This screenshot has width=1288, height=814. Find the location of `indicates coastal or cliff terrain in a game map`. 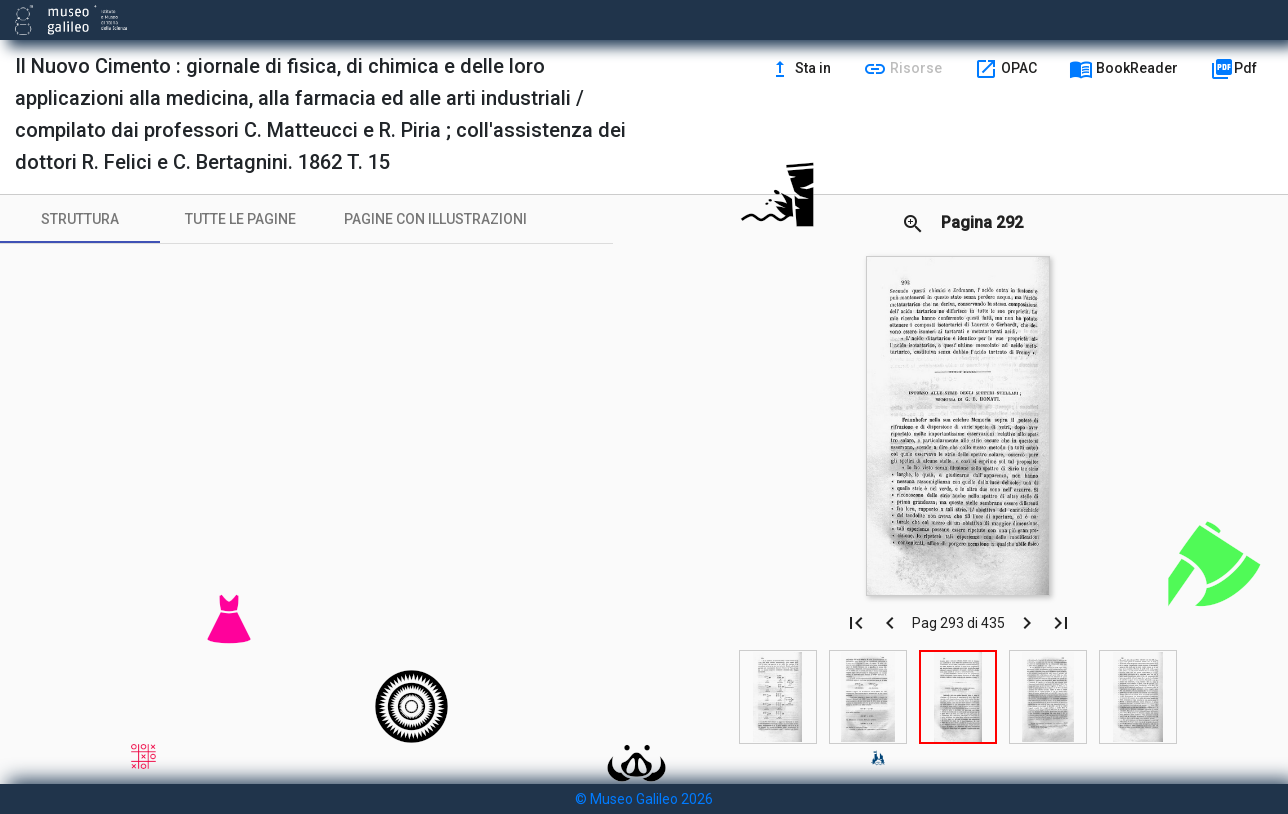

indicates coastal or cliff terrain in a game map is located at coordinates (777, 190).